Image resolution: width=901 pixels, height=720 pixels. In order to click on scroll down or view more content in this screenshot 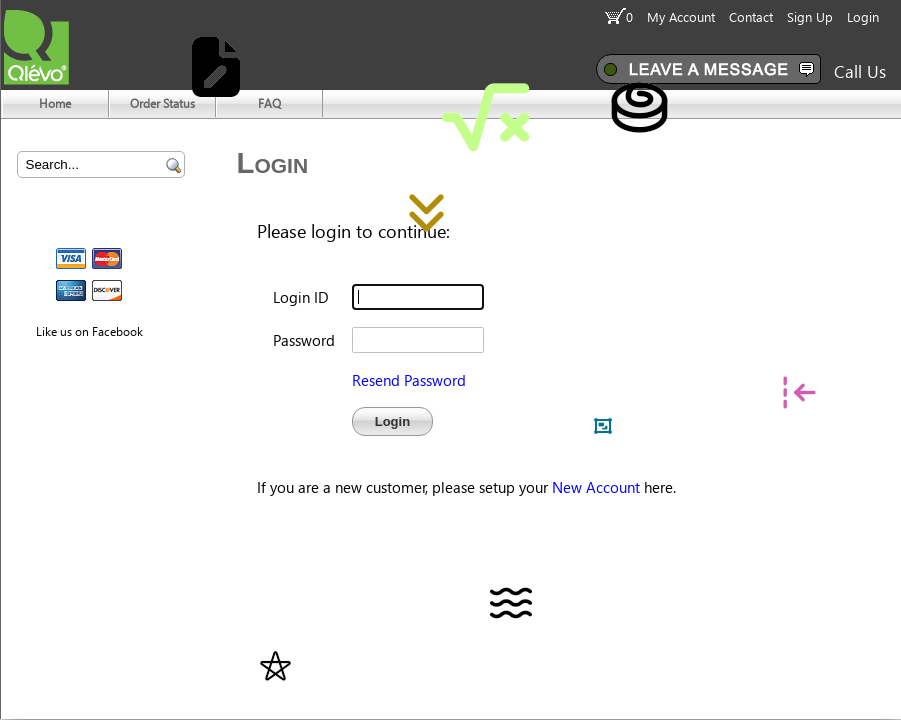, I will do `click(426, 211)`.